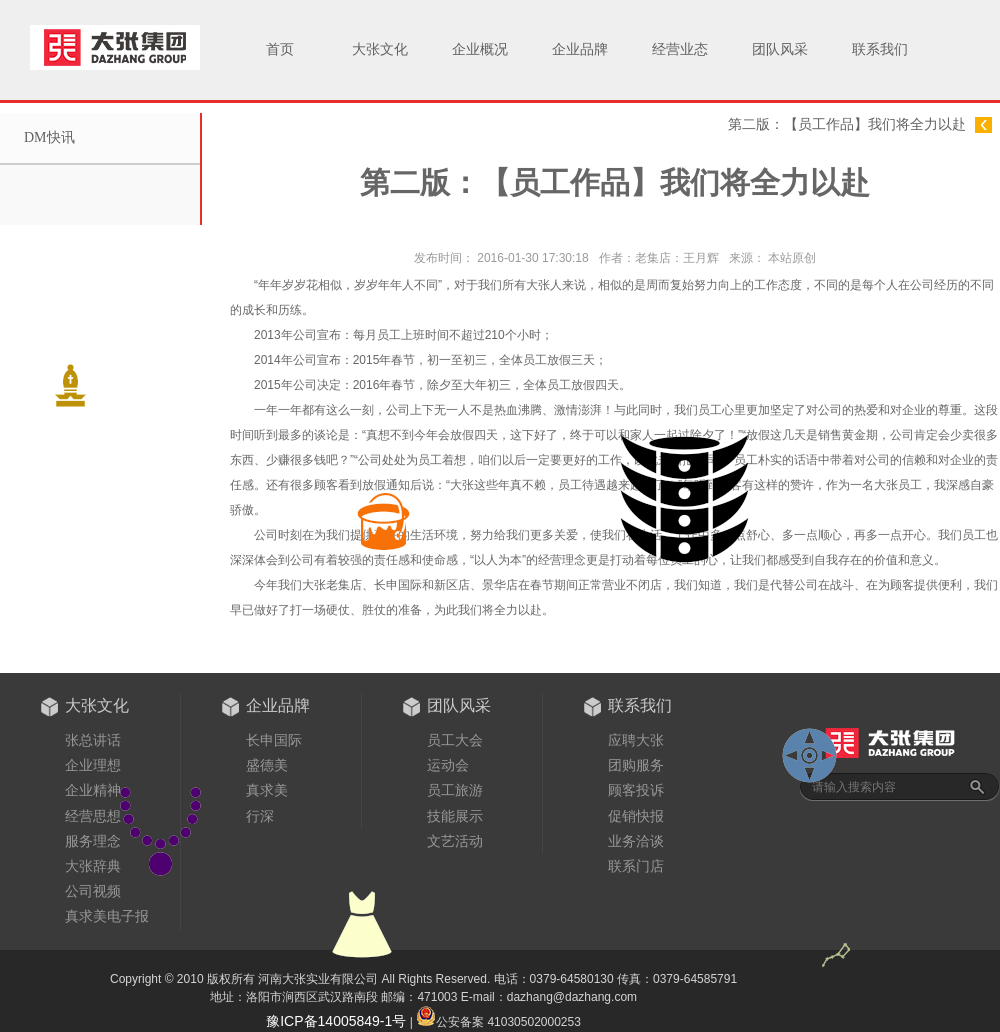 The width and height of the screenshot is (1000, 1032). I want to click on browse dresses or women's clothing, so click(362, 923).